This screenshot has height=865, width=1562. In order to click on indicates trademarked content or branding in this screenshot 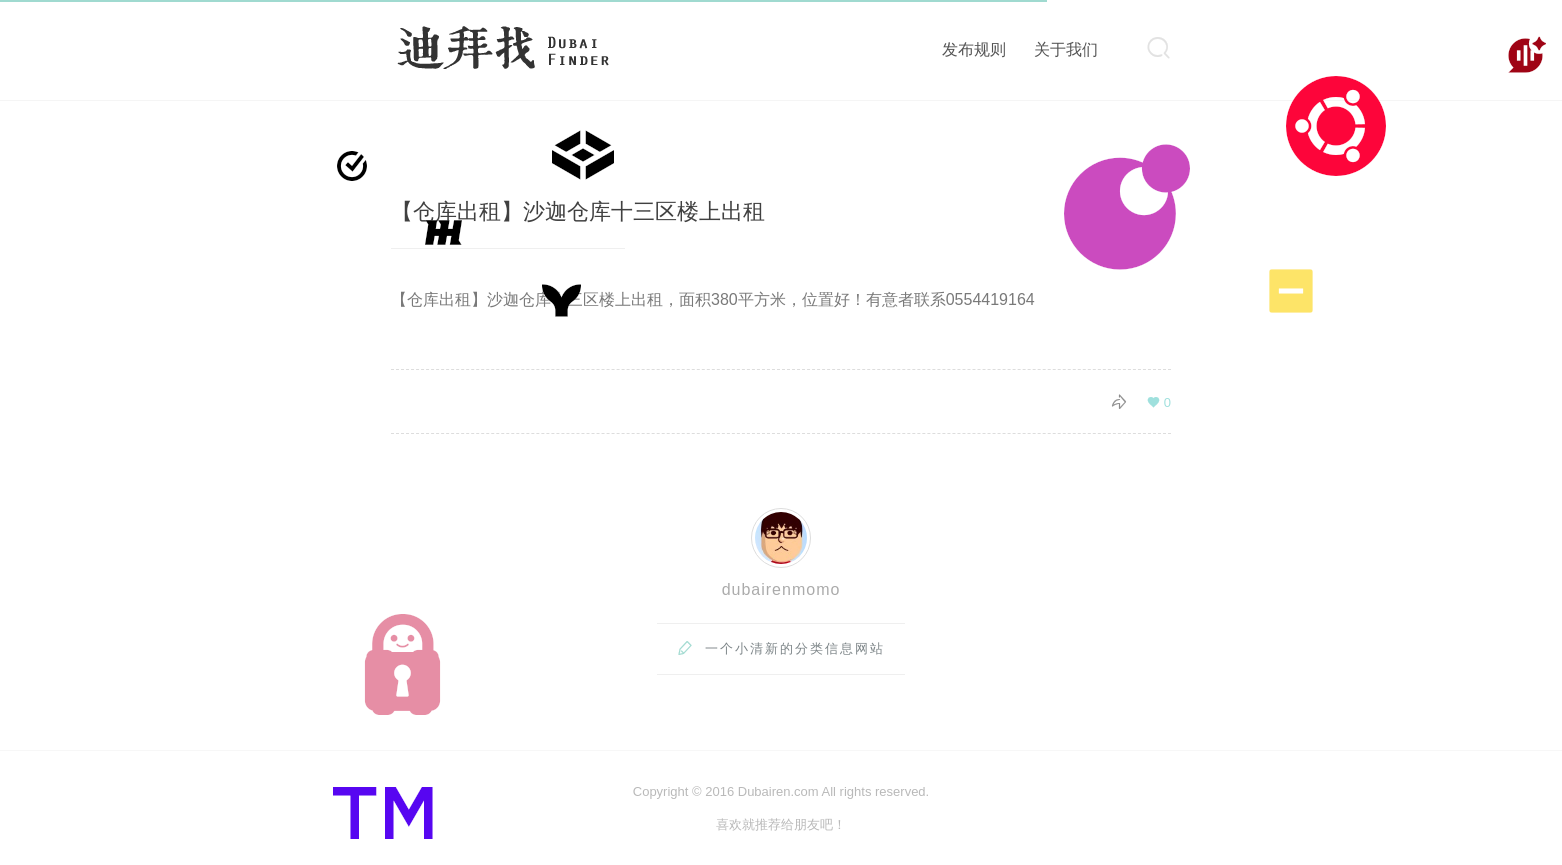, I will do `click(385, 813)`.